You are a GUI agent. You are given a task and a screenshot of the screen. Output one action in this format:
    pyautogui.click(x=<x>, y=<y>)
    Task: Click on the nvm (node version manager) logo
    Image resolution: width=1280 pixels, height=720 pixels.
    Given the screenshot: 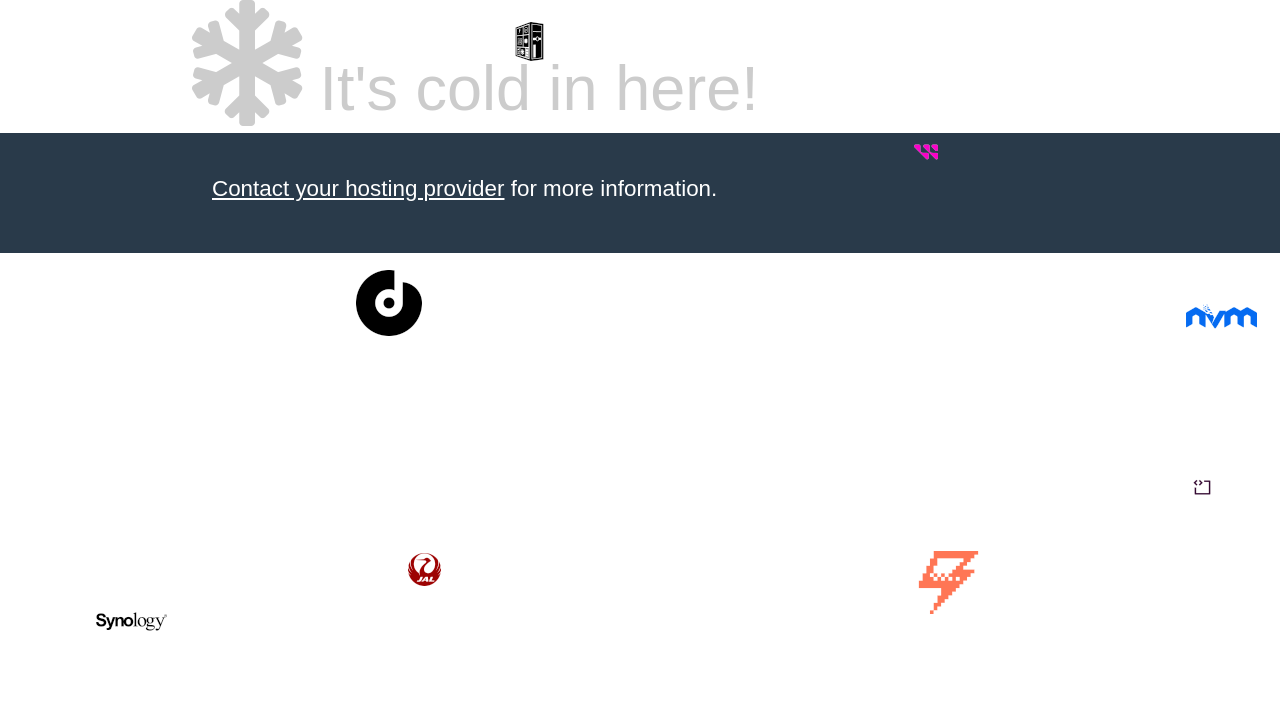 What is the action you would take?
    pyautogui.click(x=1221, y=316)
    